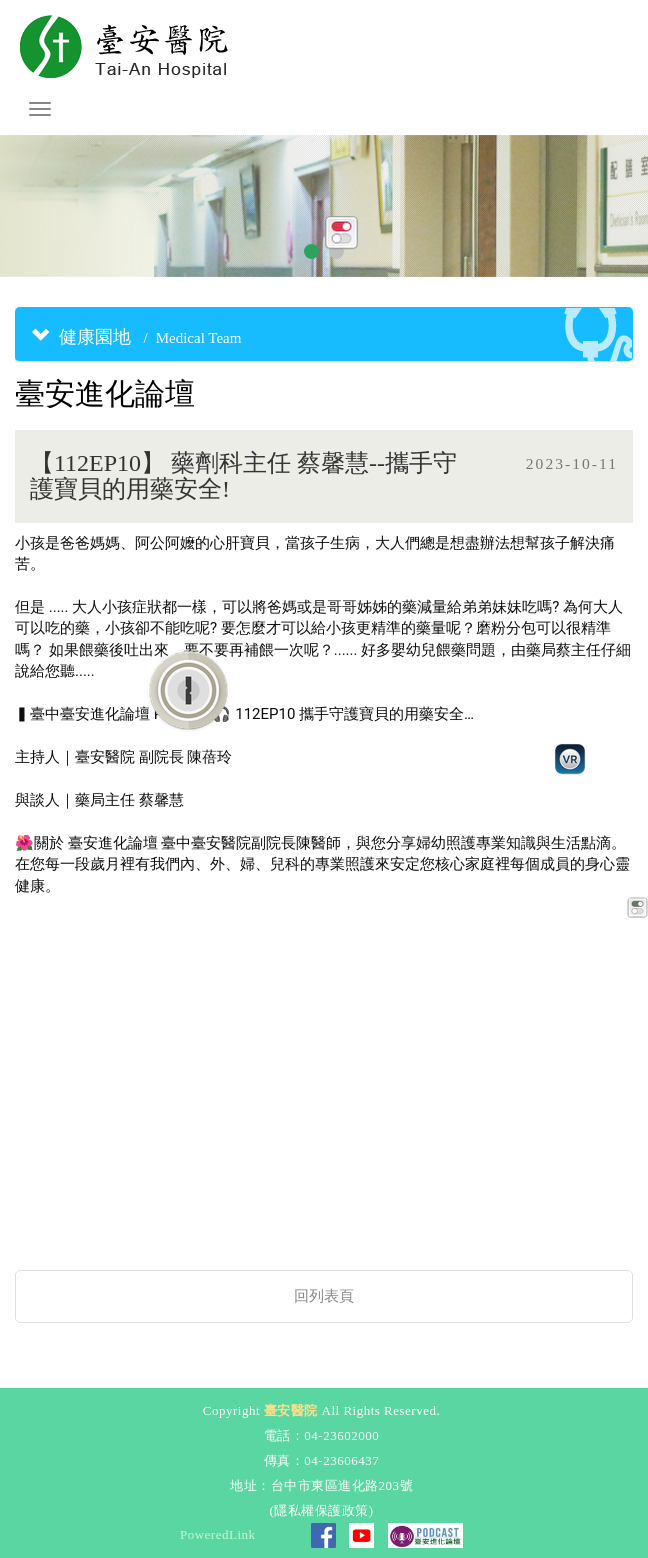 The image size is (648, 1558). I want to click on open desktop preferences or settings, so click(341, 232).